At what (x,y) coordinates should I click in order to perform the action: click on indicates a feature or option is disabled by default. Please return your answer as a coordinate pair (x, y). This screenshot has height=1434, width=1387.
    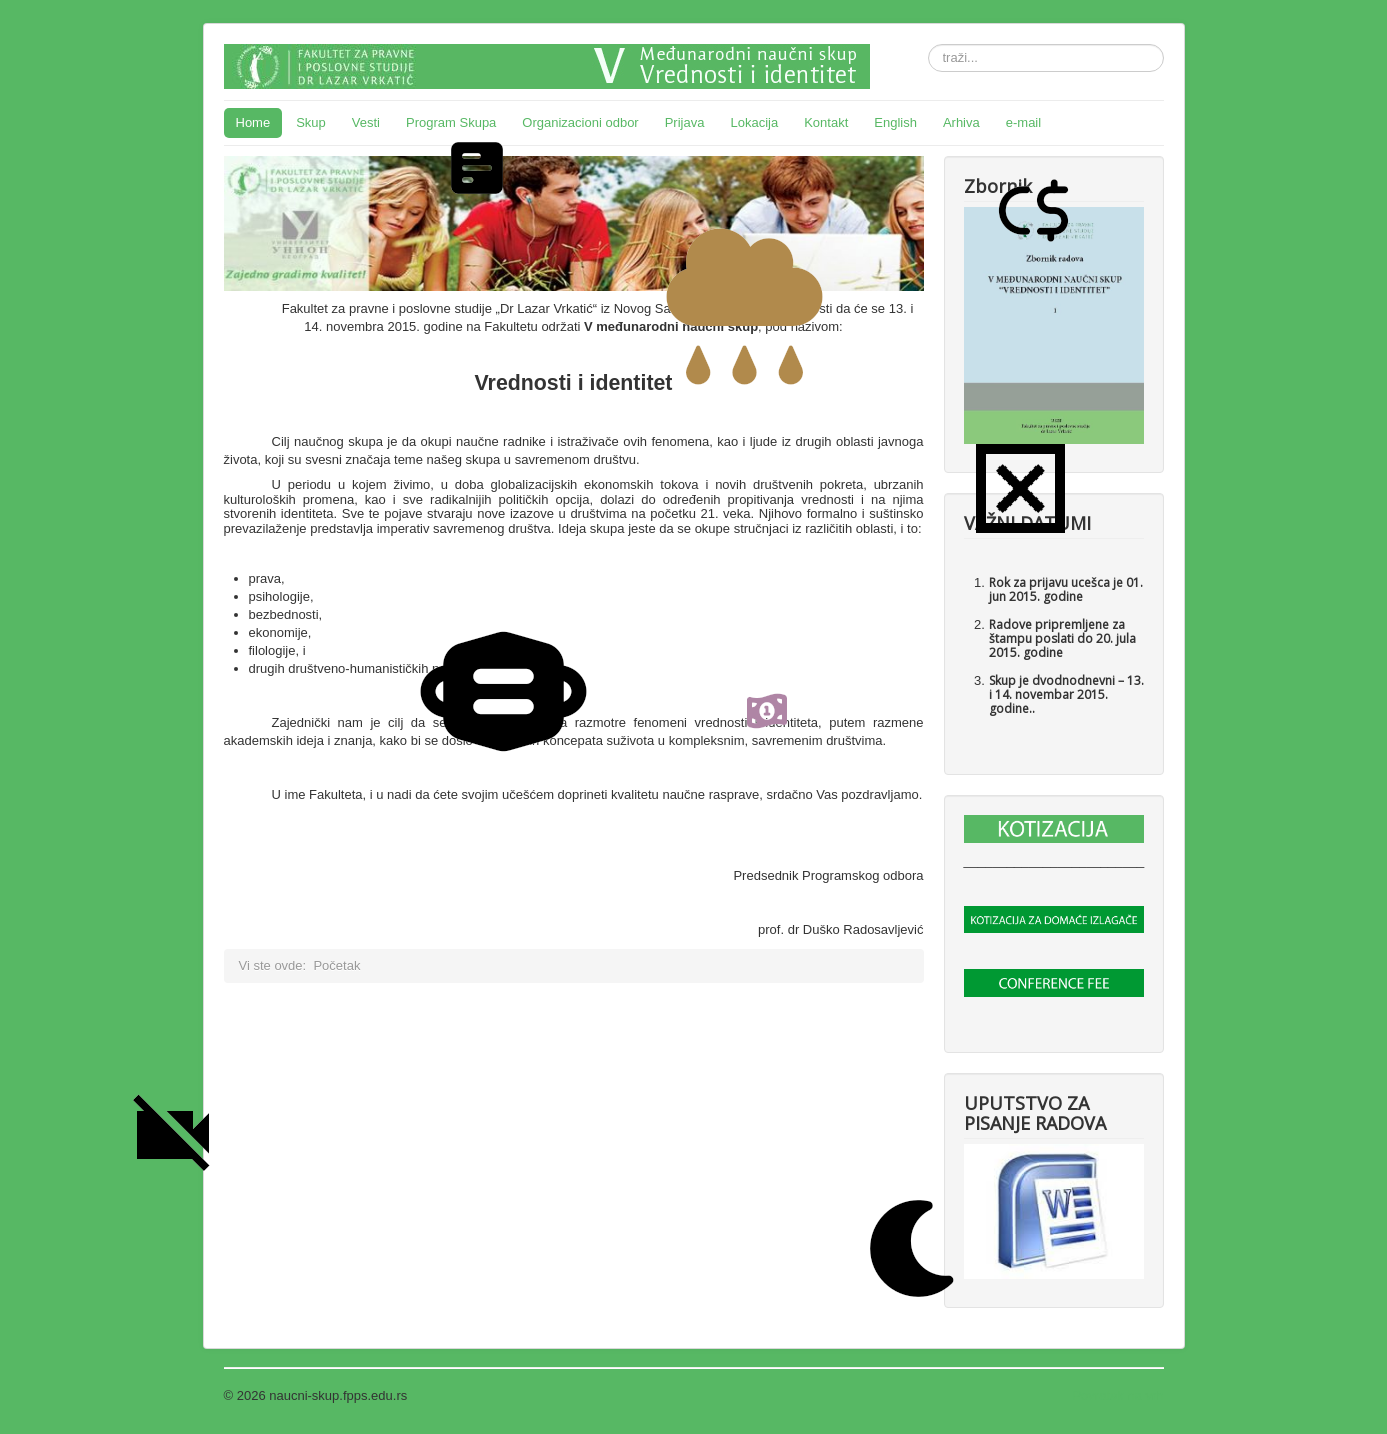
    Looking at the image, I should click on (1020, 488).